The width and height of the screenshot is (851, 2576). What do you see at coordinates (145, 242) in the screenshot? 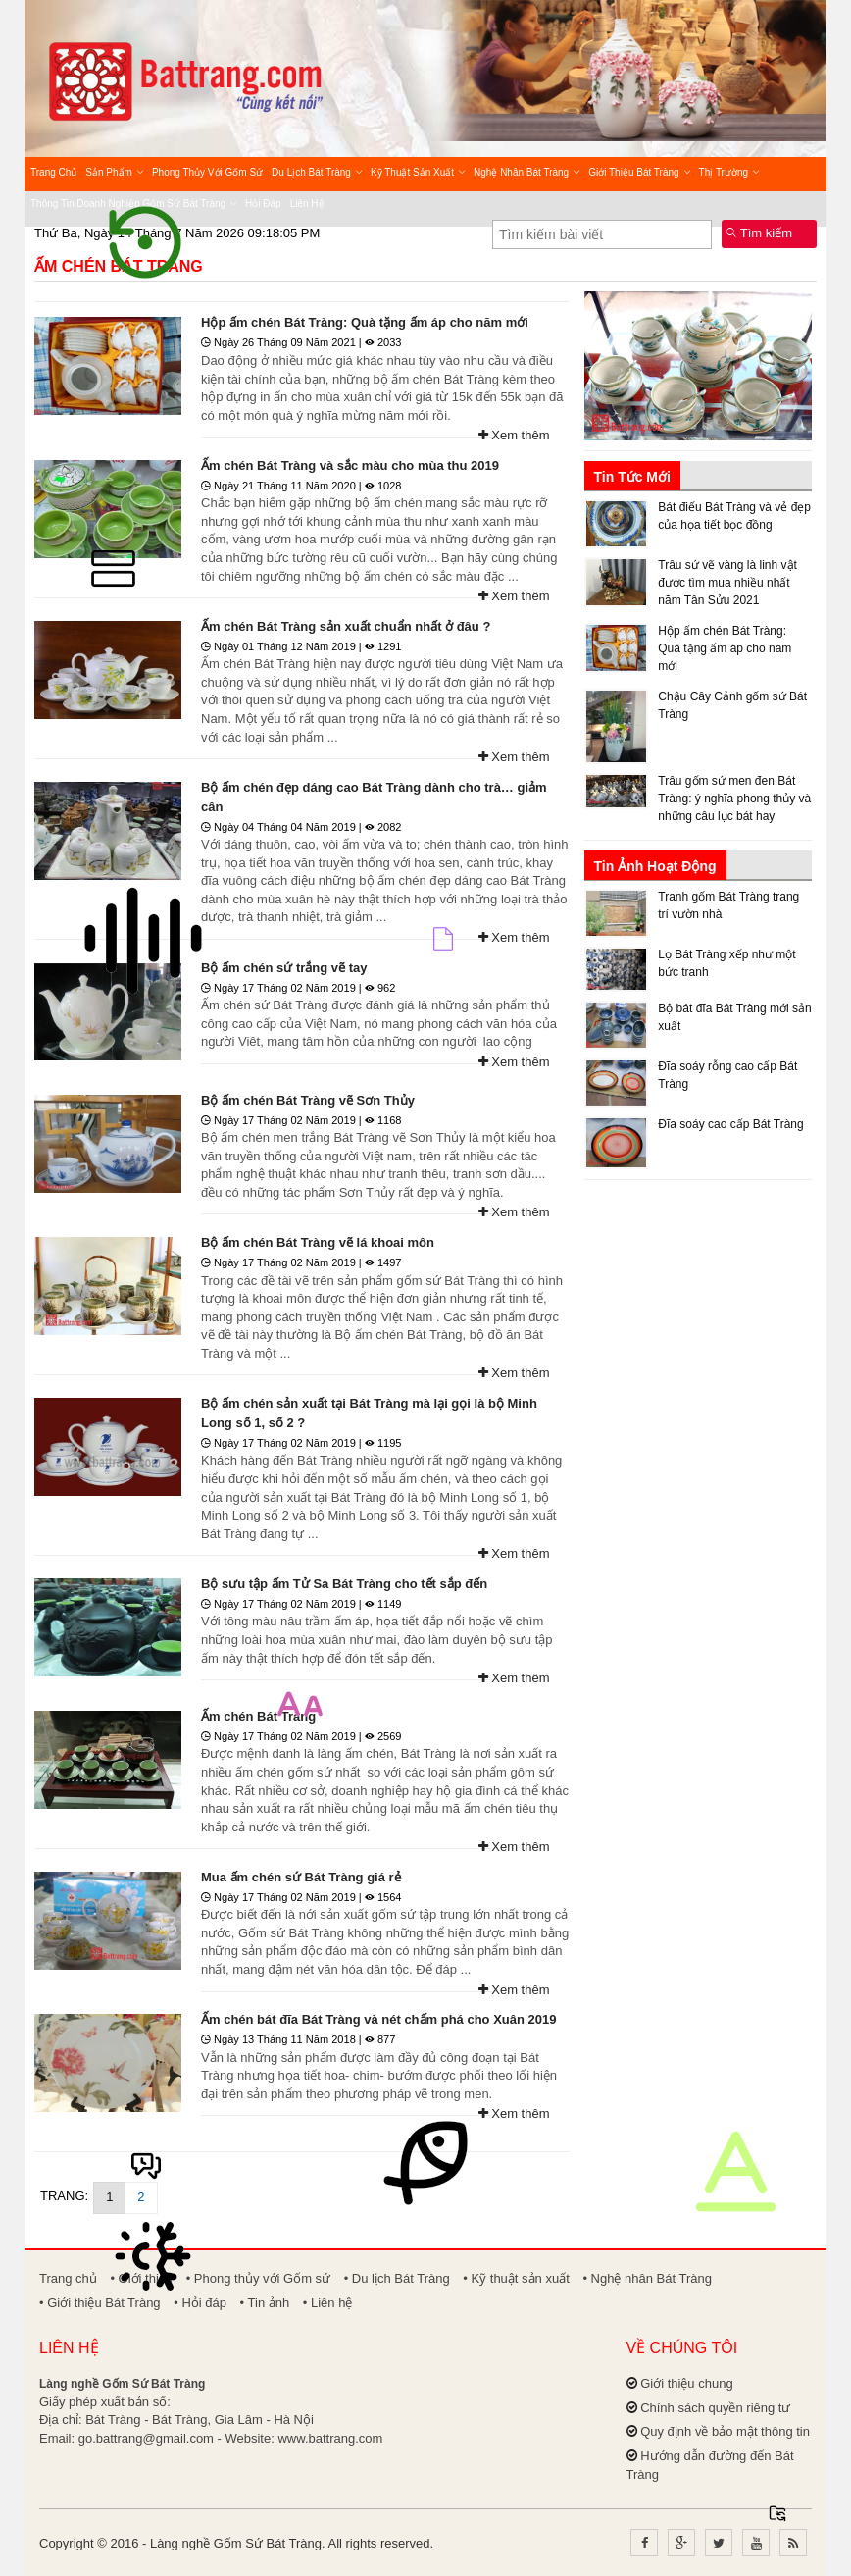
I see `restore to a previous state` at bounding box center [145, 242].